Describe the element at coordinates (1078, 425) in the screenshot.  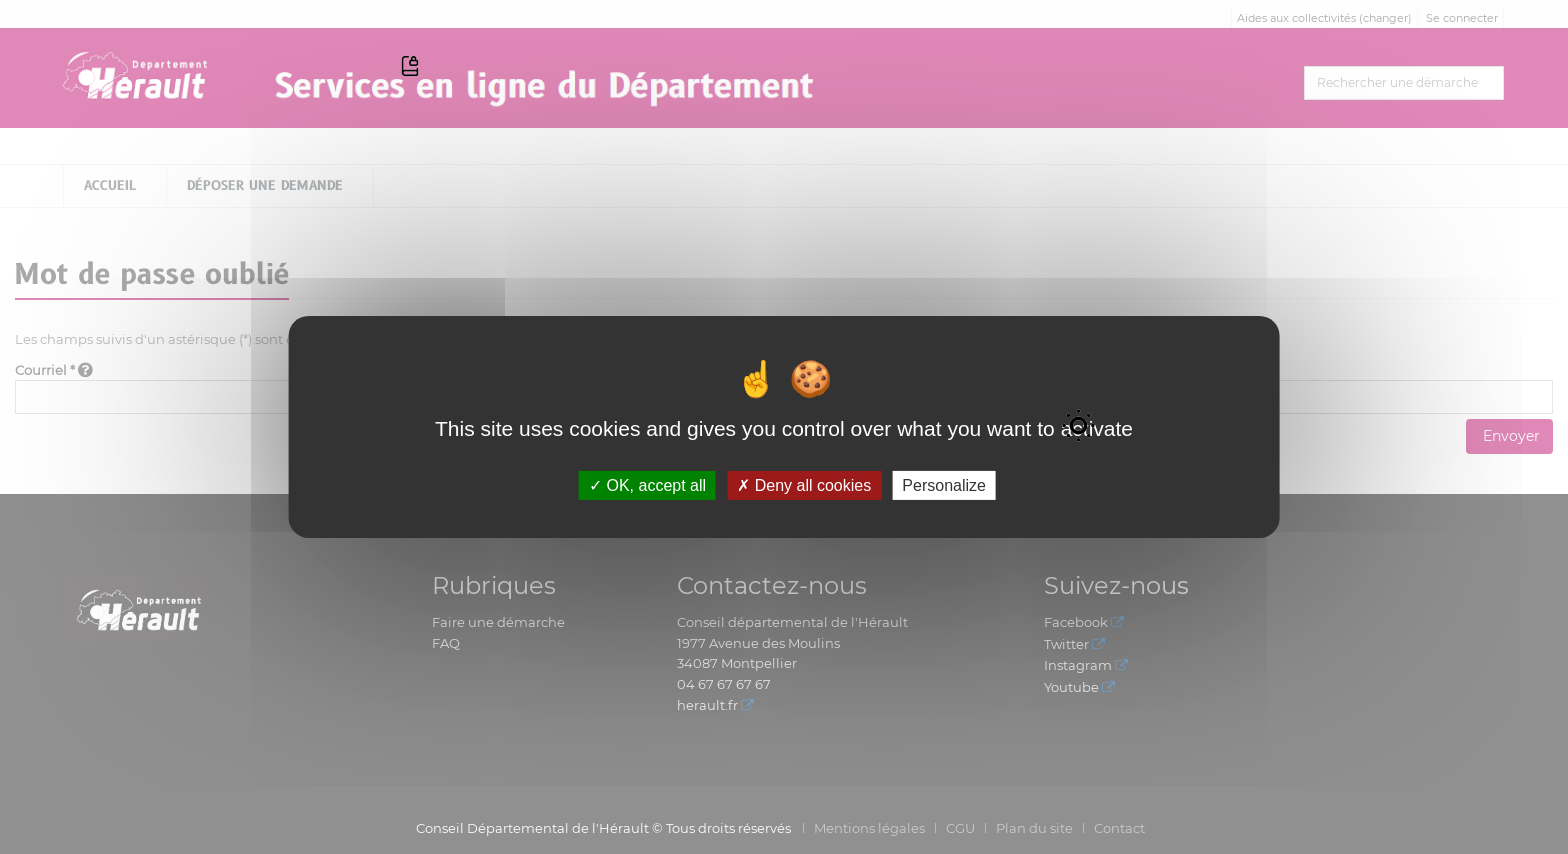
I see `reduce screen brightness` at that location.